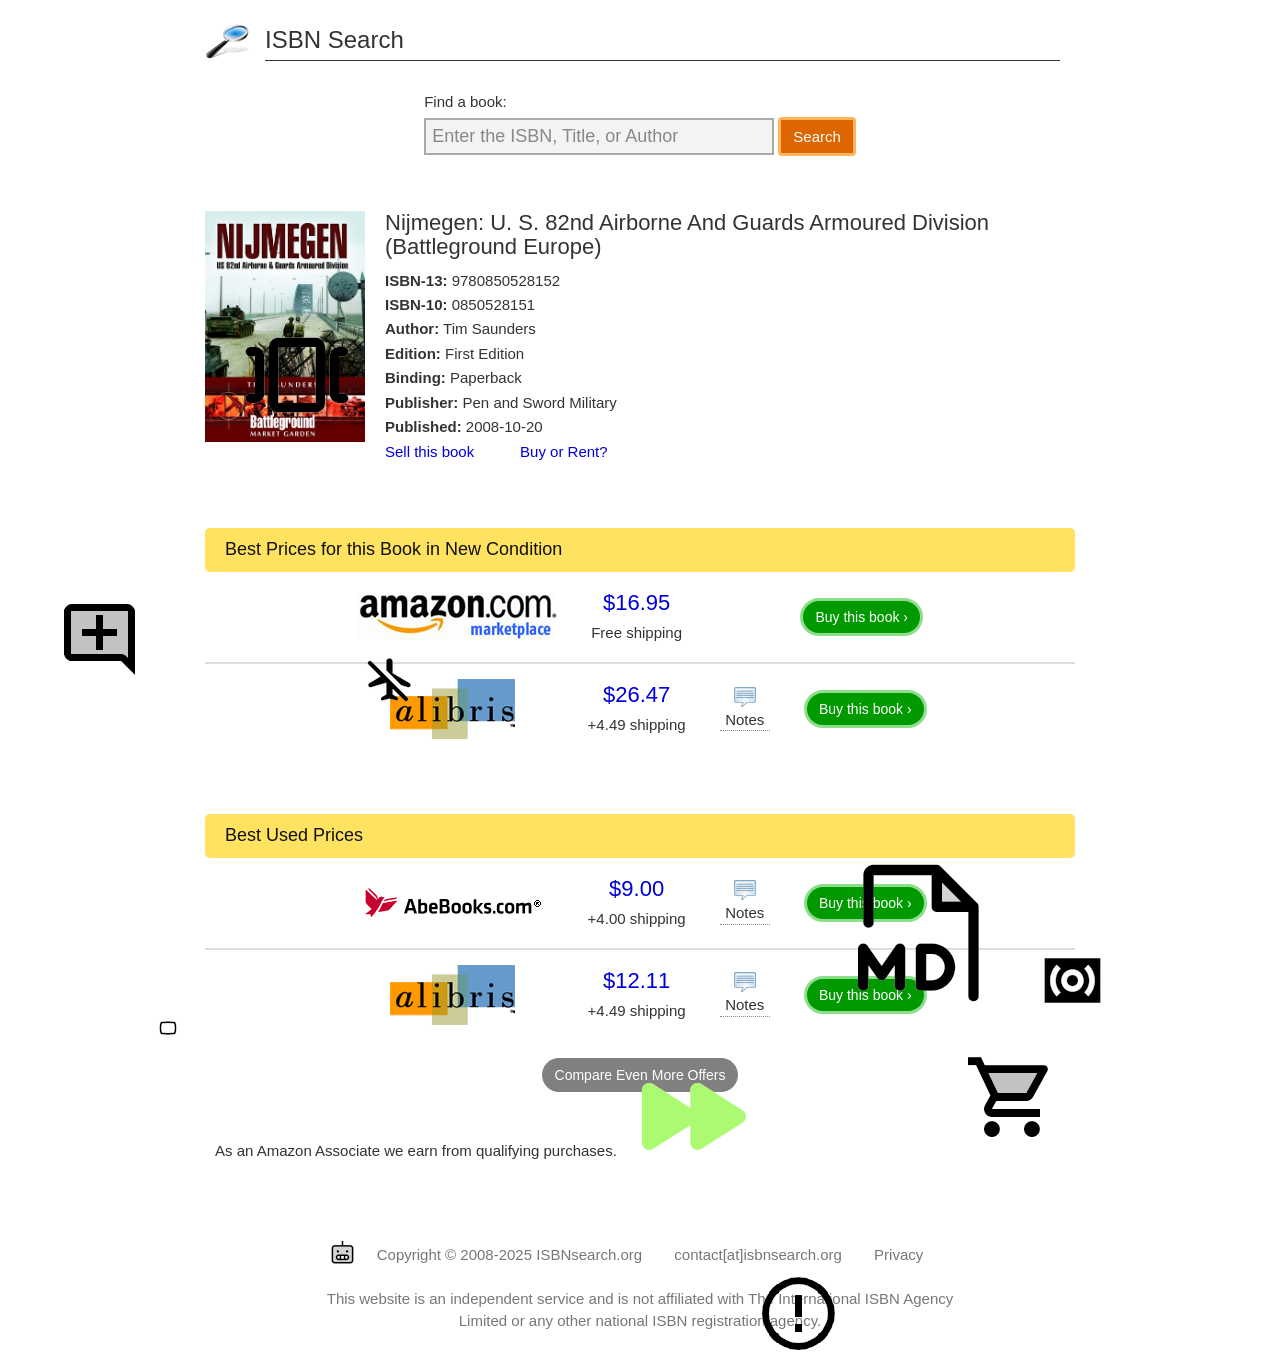  What do you see at coordinates (297, 375) in the screenshot?
I see `navigate through a horizontal image carousel` at bounding box center [297, 375].